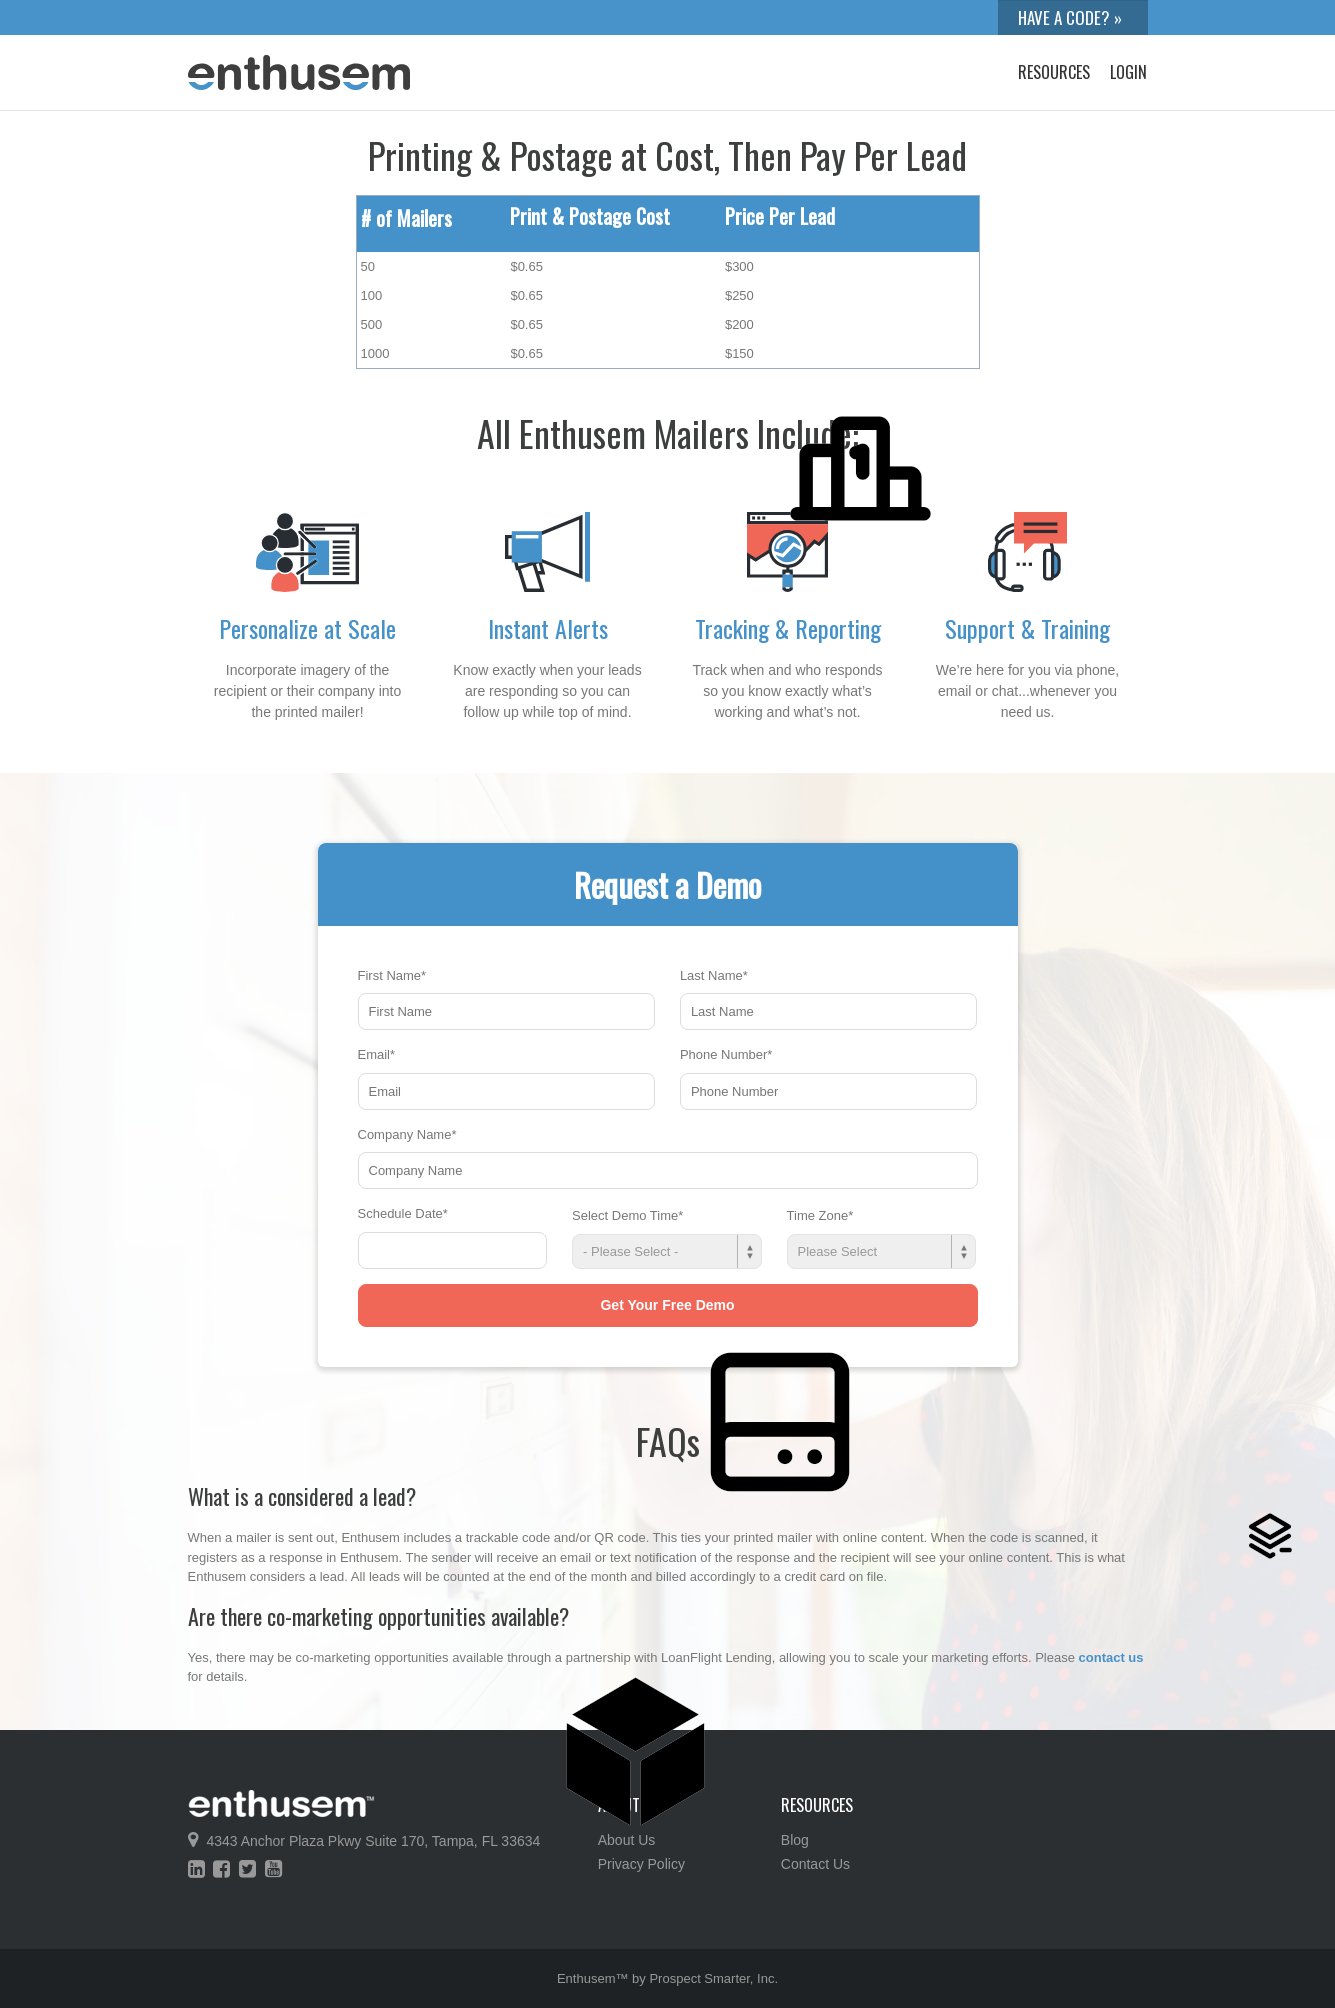  I want to click on view leaderboard rankings, so click(860, 468).